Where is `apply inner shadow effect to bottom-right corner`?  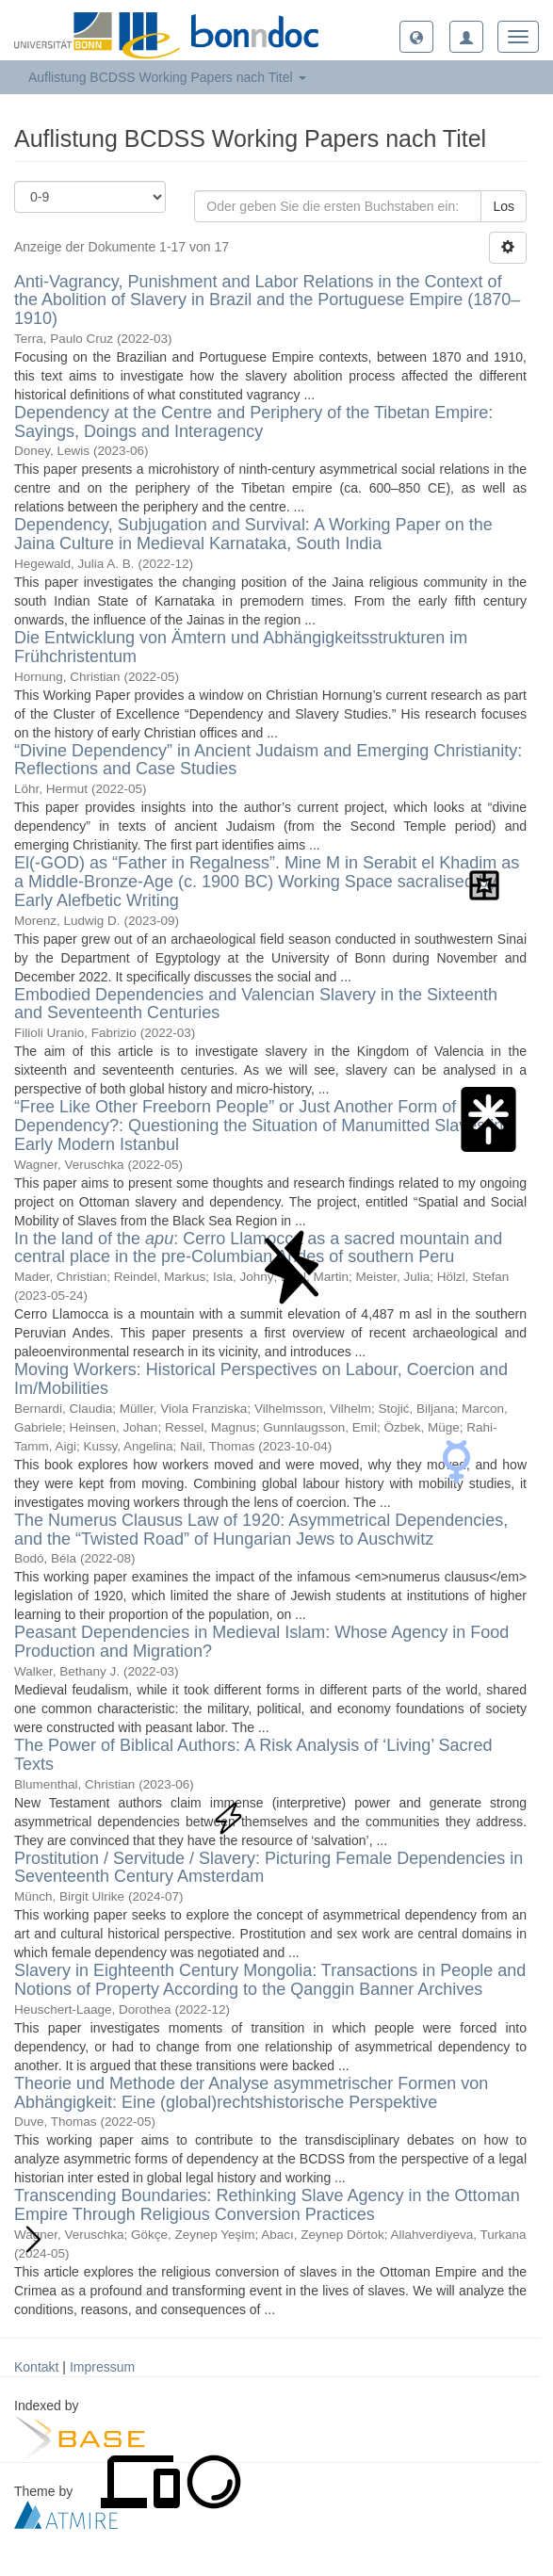 apply inner shadow effect to bottom-right corner is located at coordinates (214, 2482).